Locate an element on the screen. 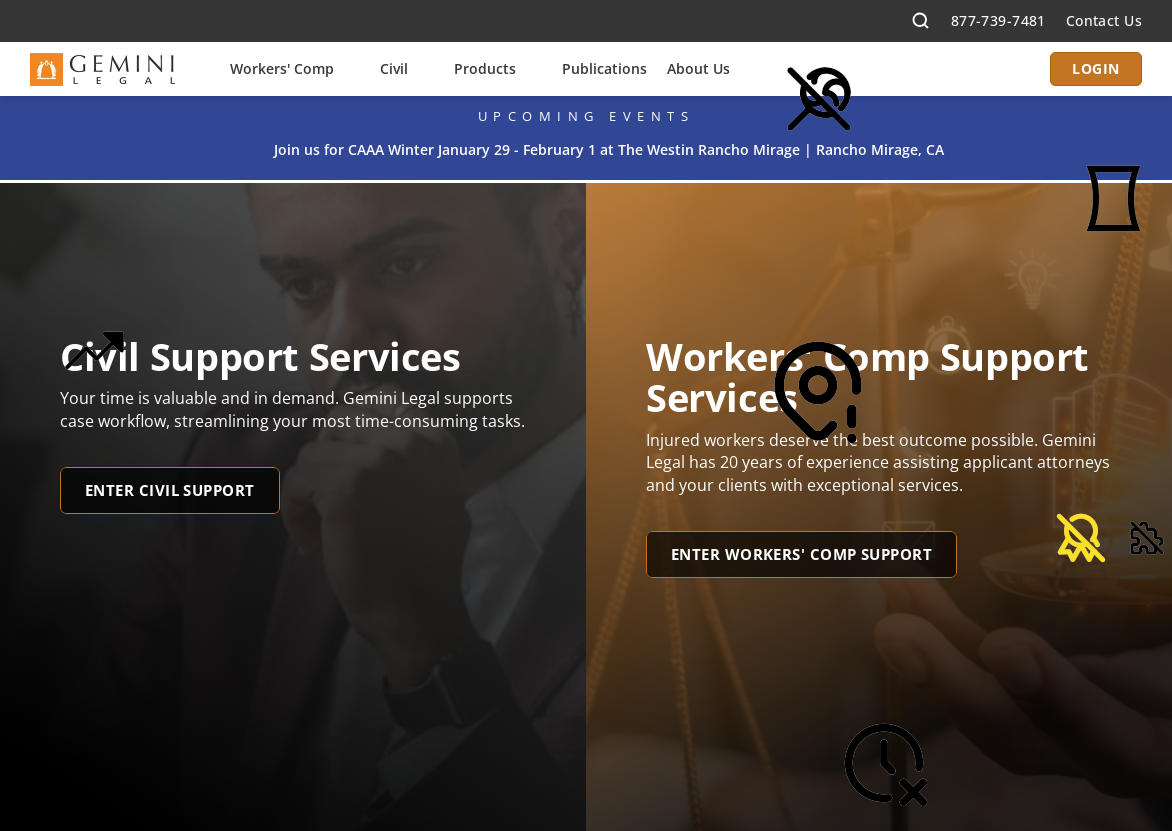  indicates awards or achievements are disabled is located at coordinates (1081, 538).